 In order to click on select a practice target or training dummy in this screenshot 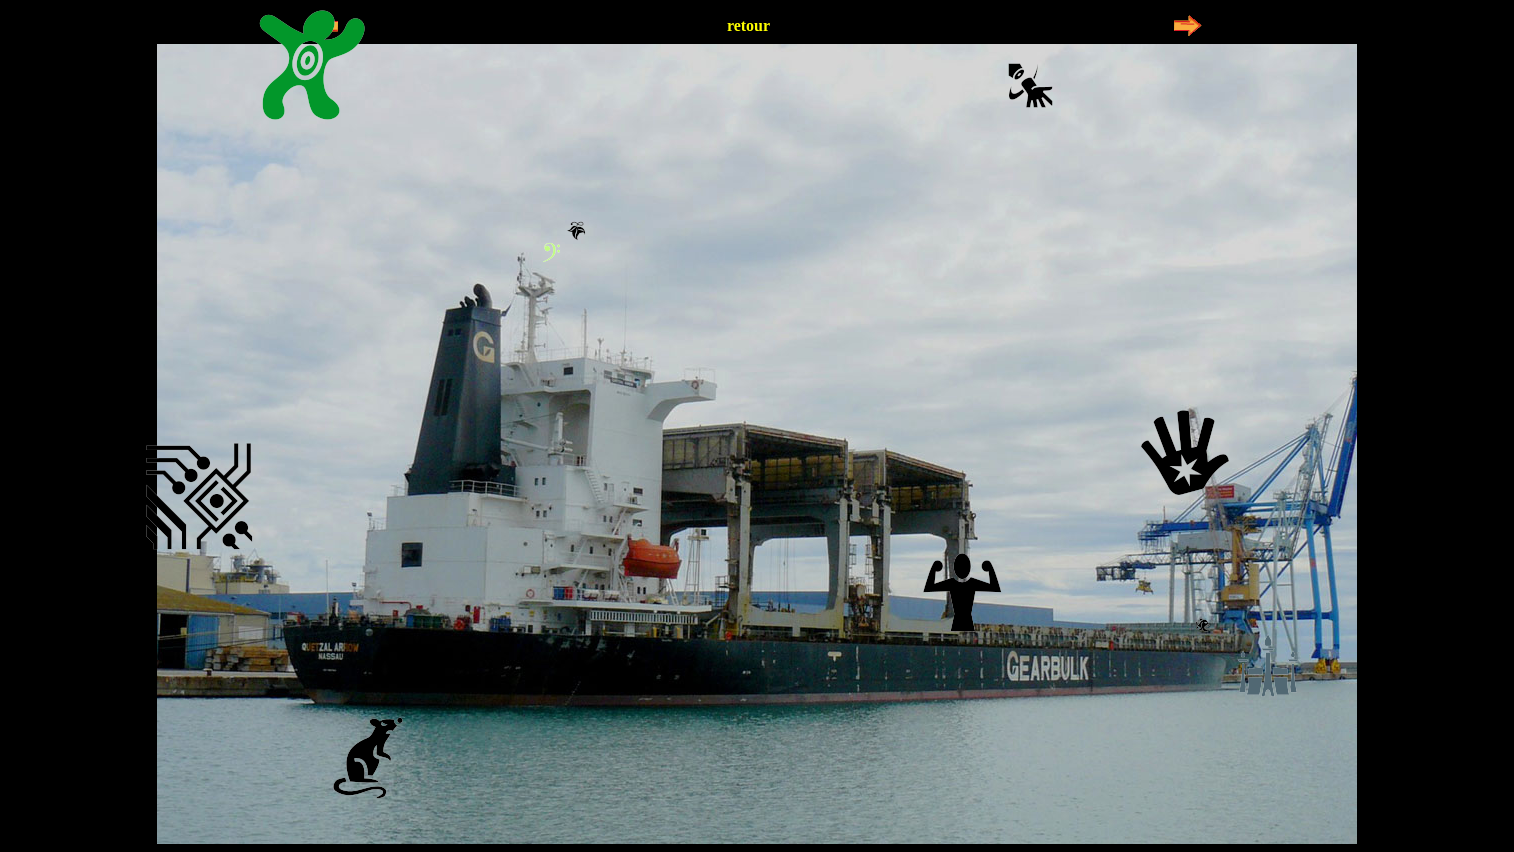, I will do `click(311, 65)`.